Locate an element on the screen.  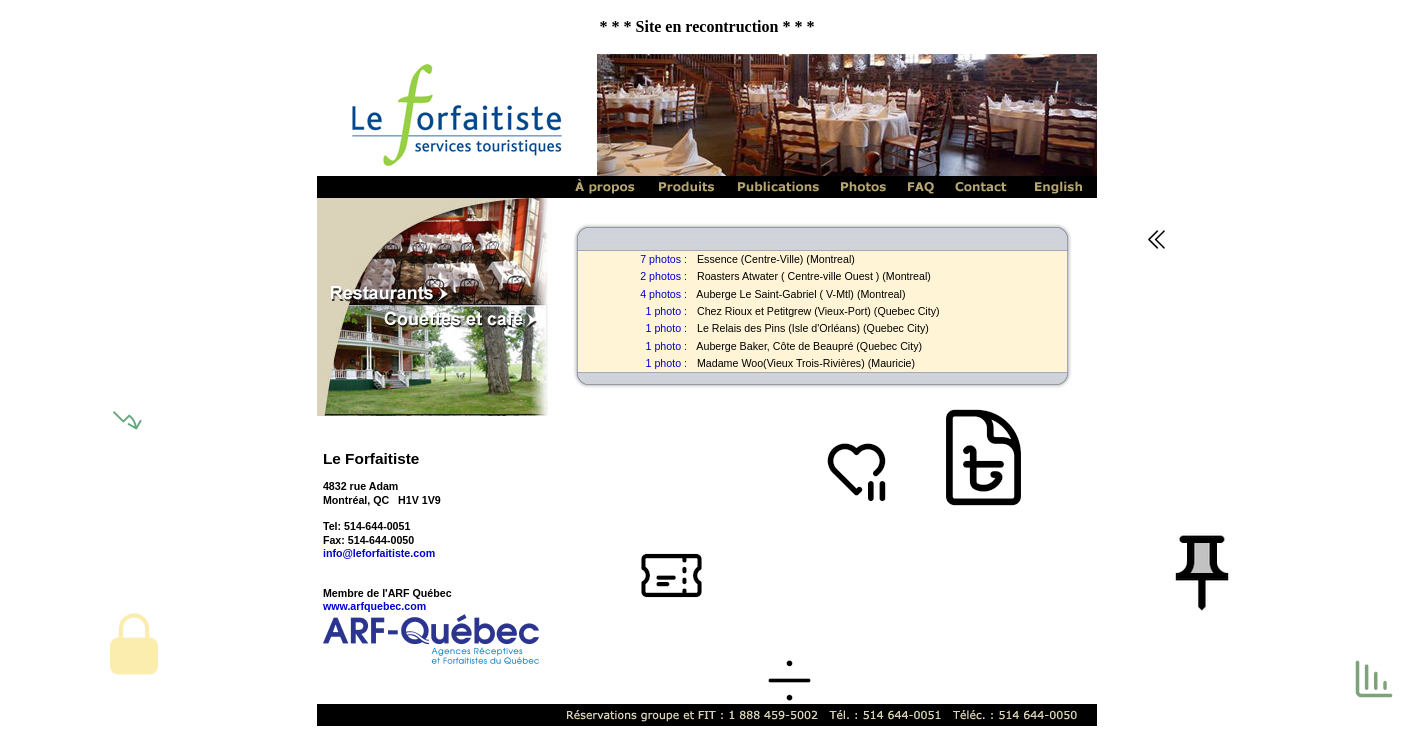
view your tickets or passes is located at coordinates (671, 575).